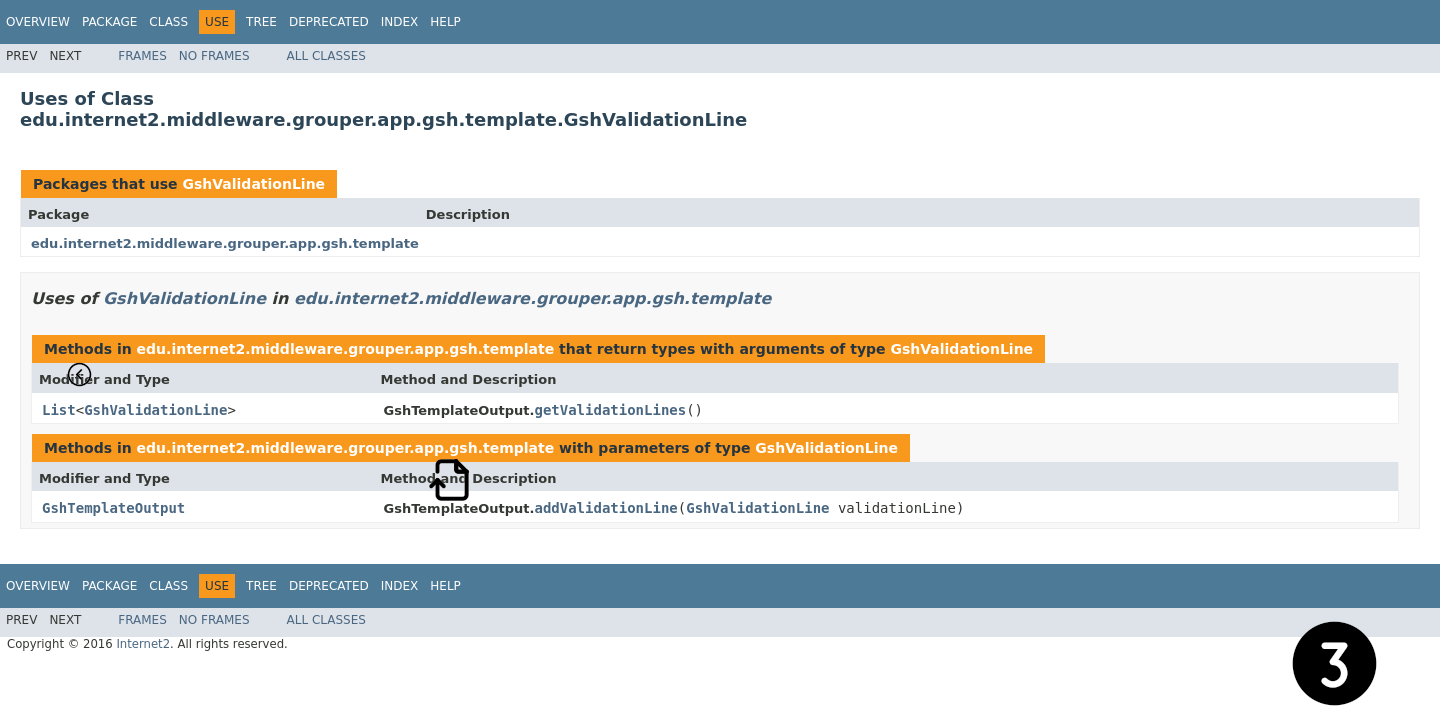  Describe the element at coordinates (79, 374) in the screenshot. I see `go back to previous screen` at that location.